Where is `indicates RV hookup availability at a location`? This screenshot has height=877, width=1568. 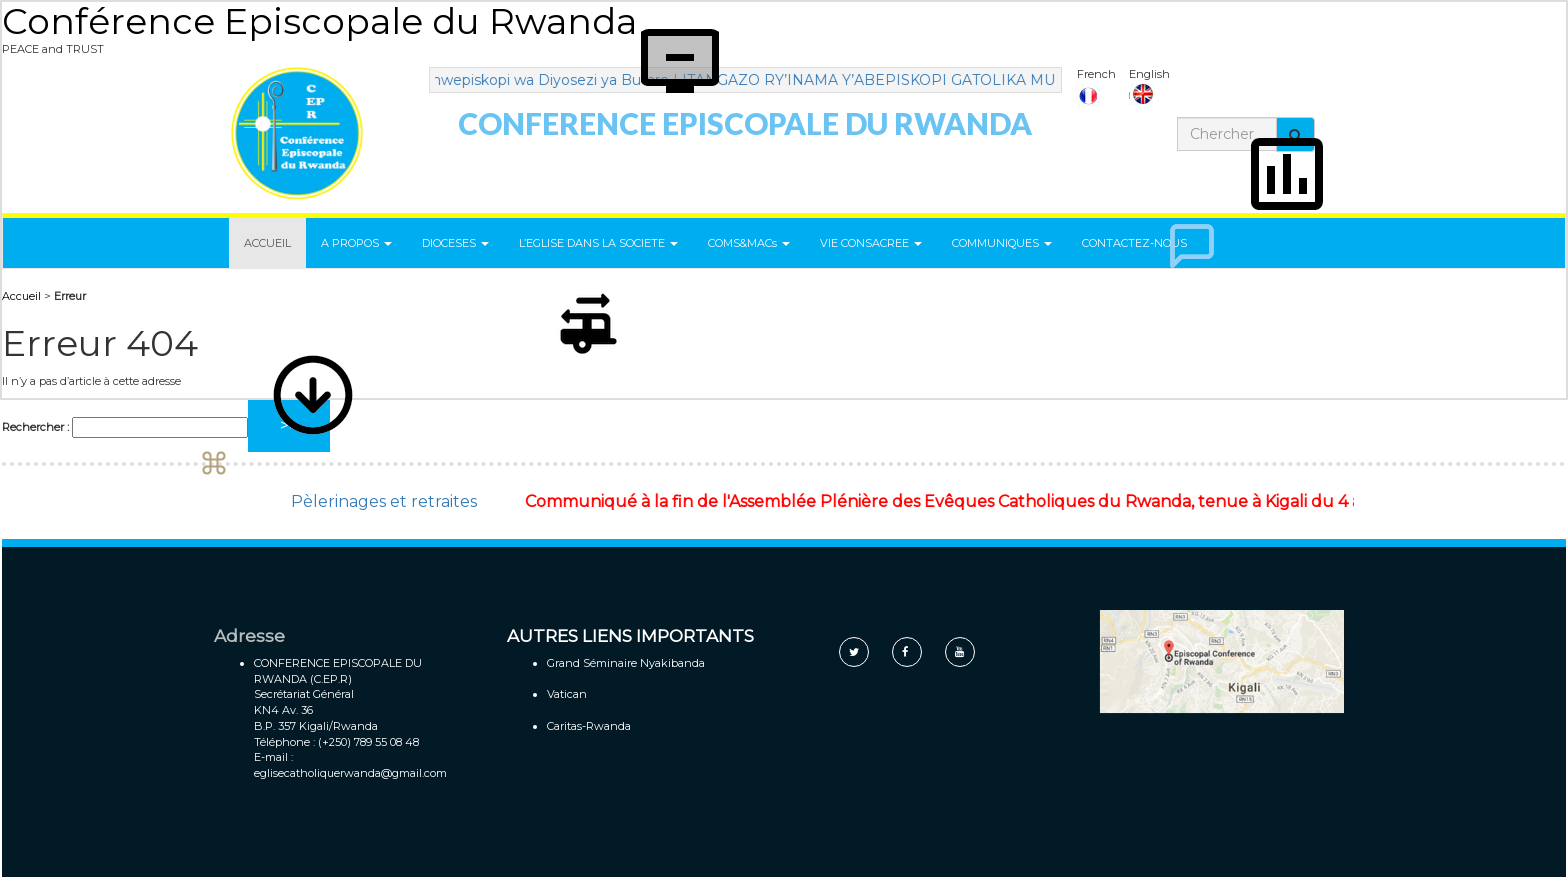
indicates RV hookup availability at a location is located at coordinates (585, 322).